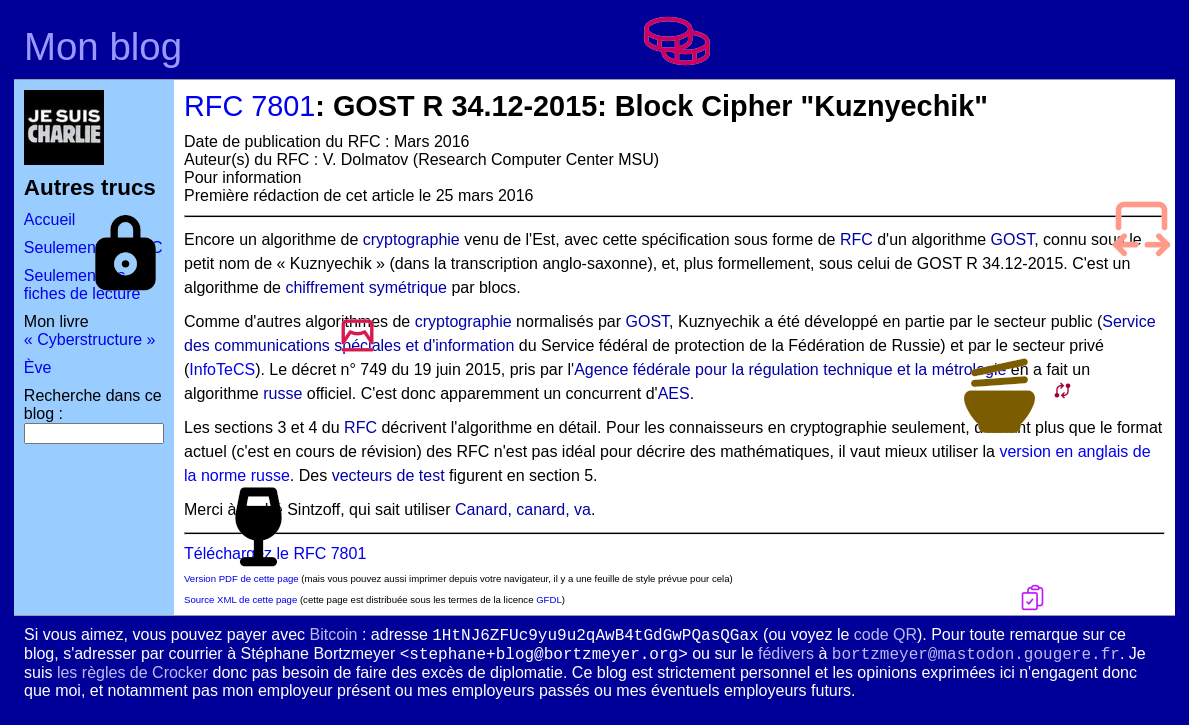 Image resolution: width=1189 pixels, height=725 pixels. What do you see at coordinates (1032, 597) in the screenshot?
I see `mark task or document as complete` at bounding box center [1032, 597].